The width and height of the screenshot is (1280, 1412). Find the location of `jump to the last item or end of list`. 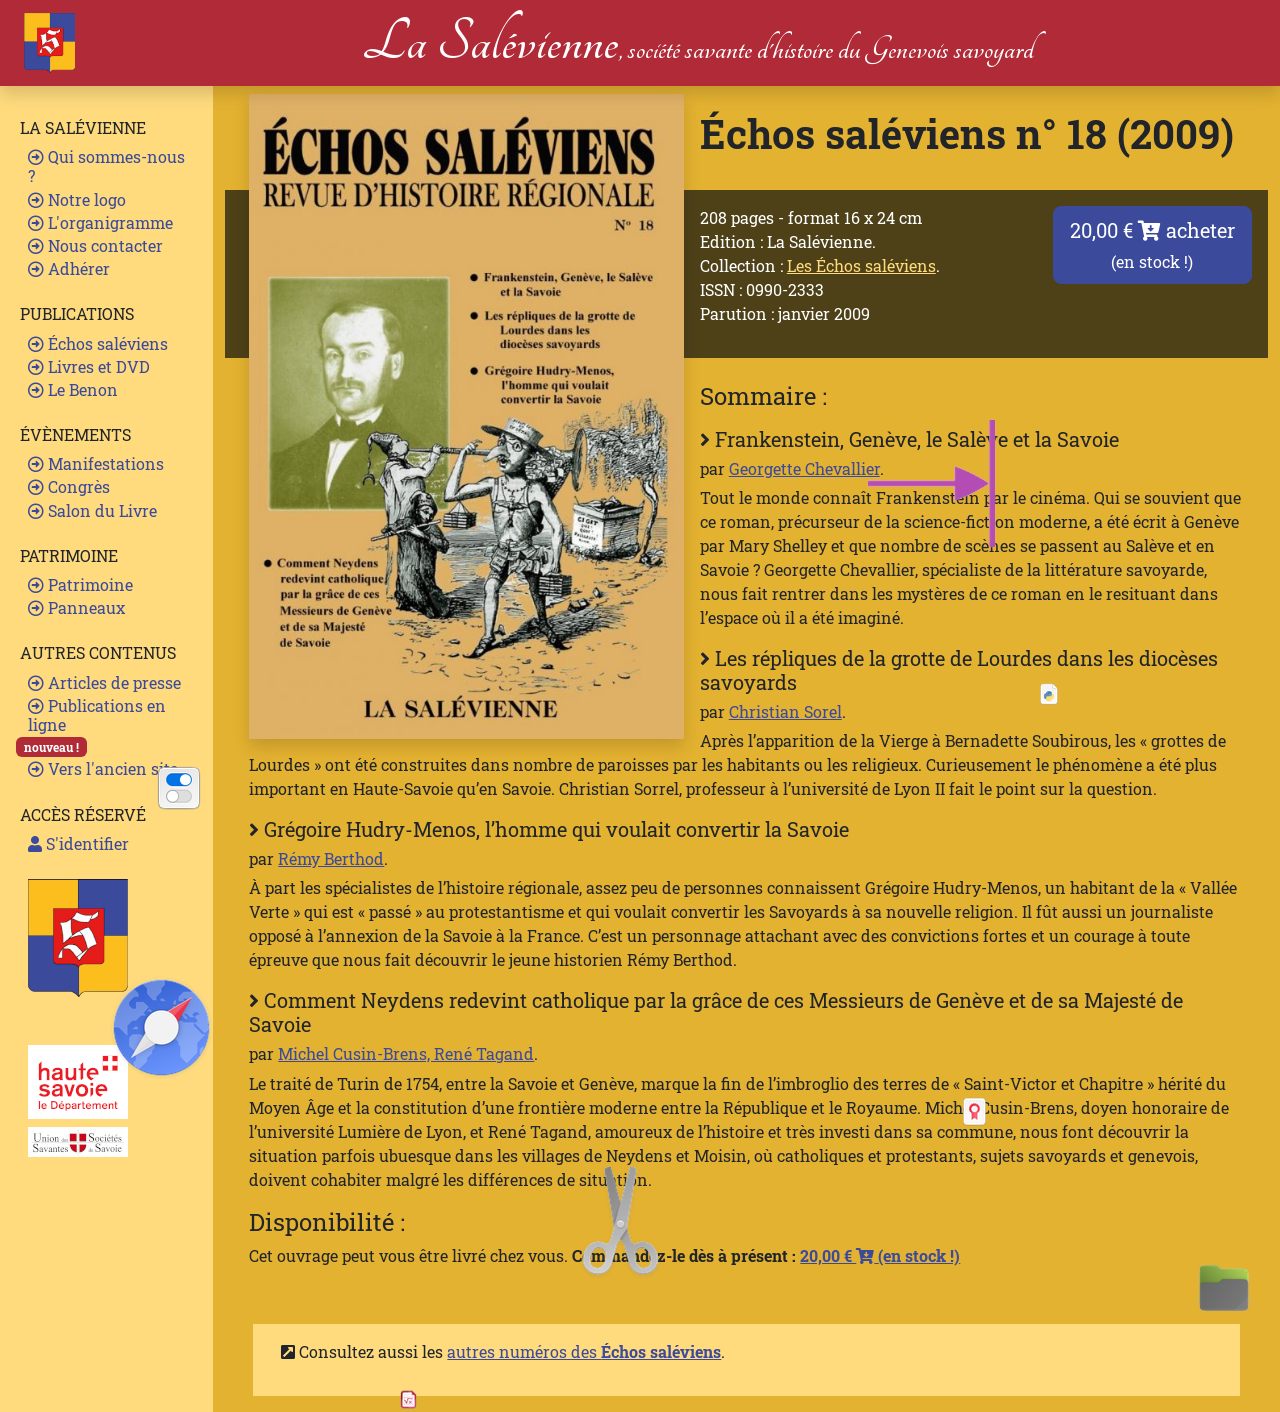

jump to the last item or end of list is located at coordinates (931, 483).